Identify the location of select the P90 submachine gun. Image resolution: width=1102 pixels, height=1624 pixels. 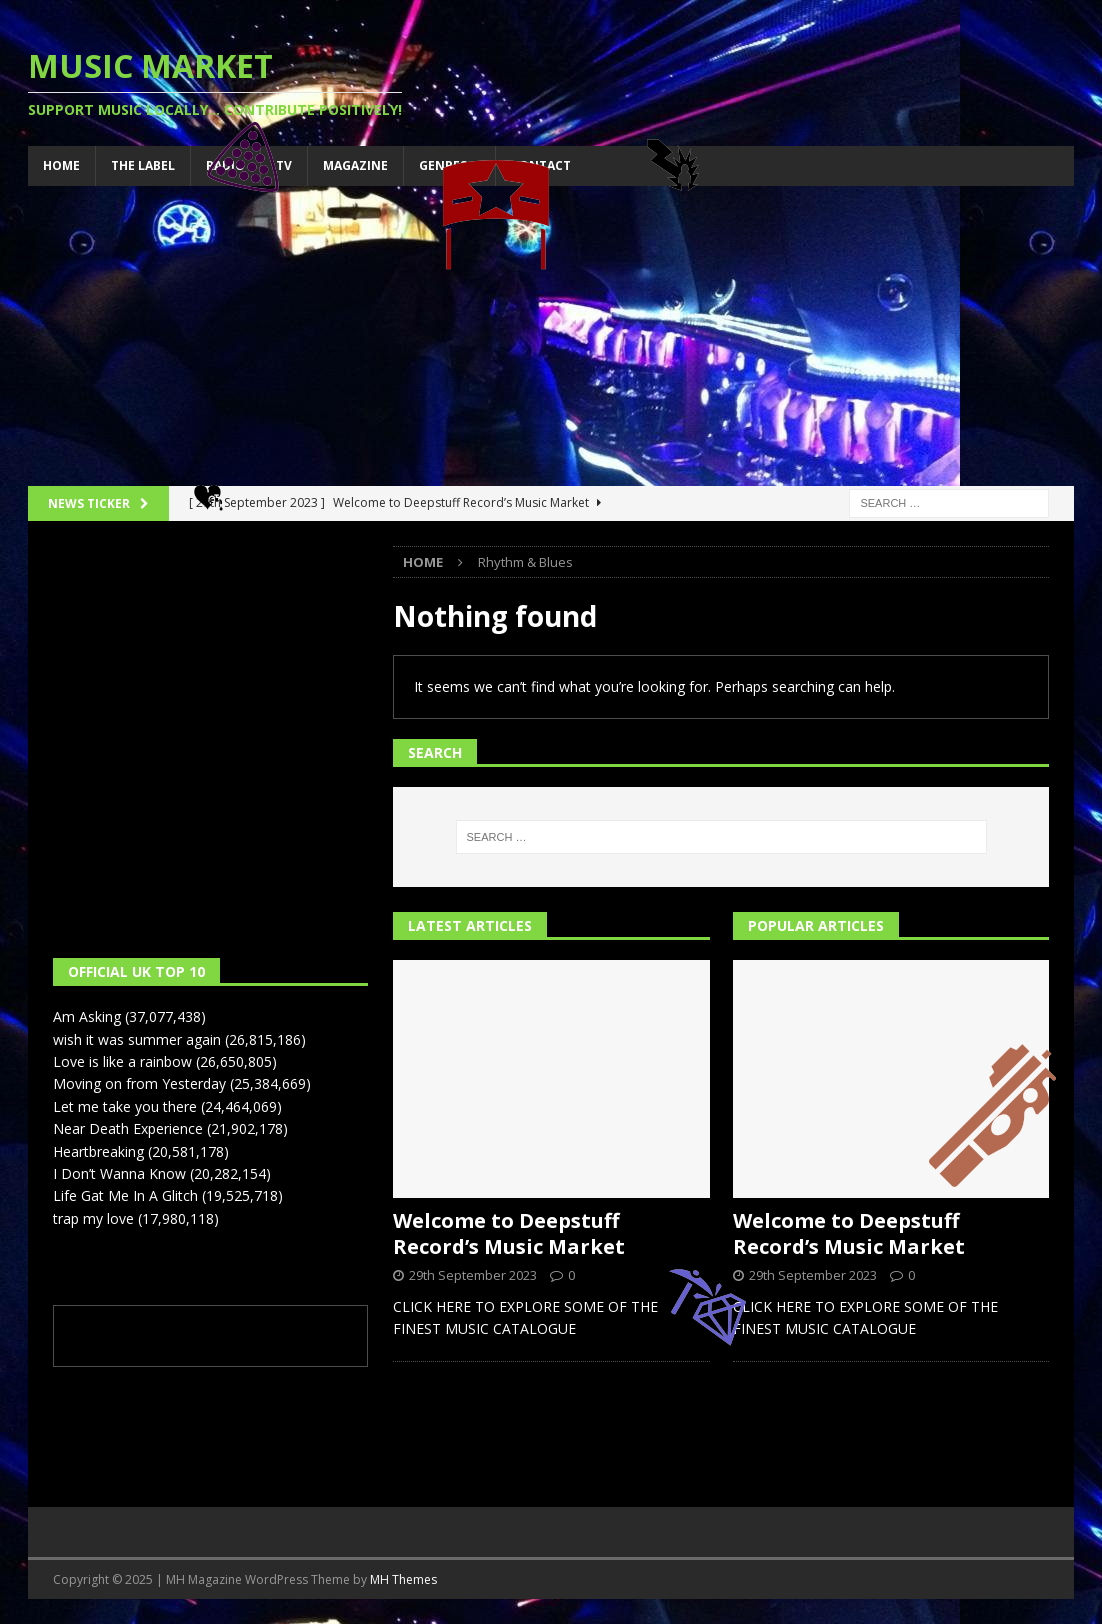
(992, 1115).